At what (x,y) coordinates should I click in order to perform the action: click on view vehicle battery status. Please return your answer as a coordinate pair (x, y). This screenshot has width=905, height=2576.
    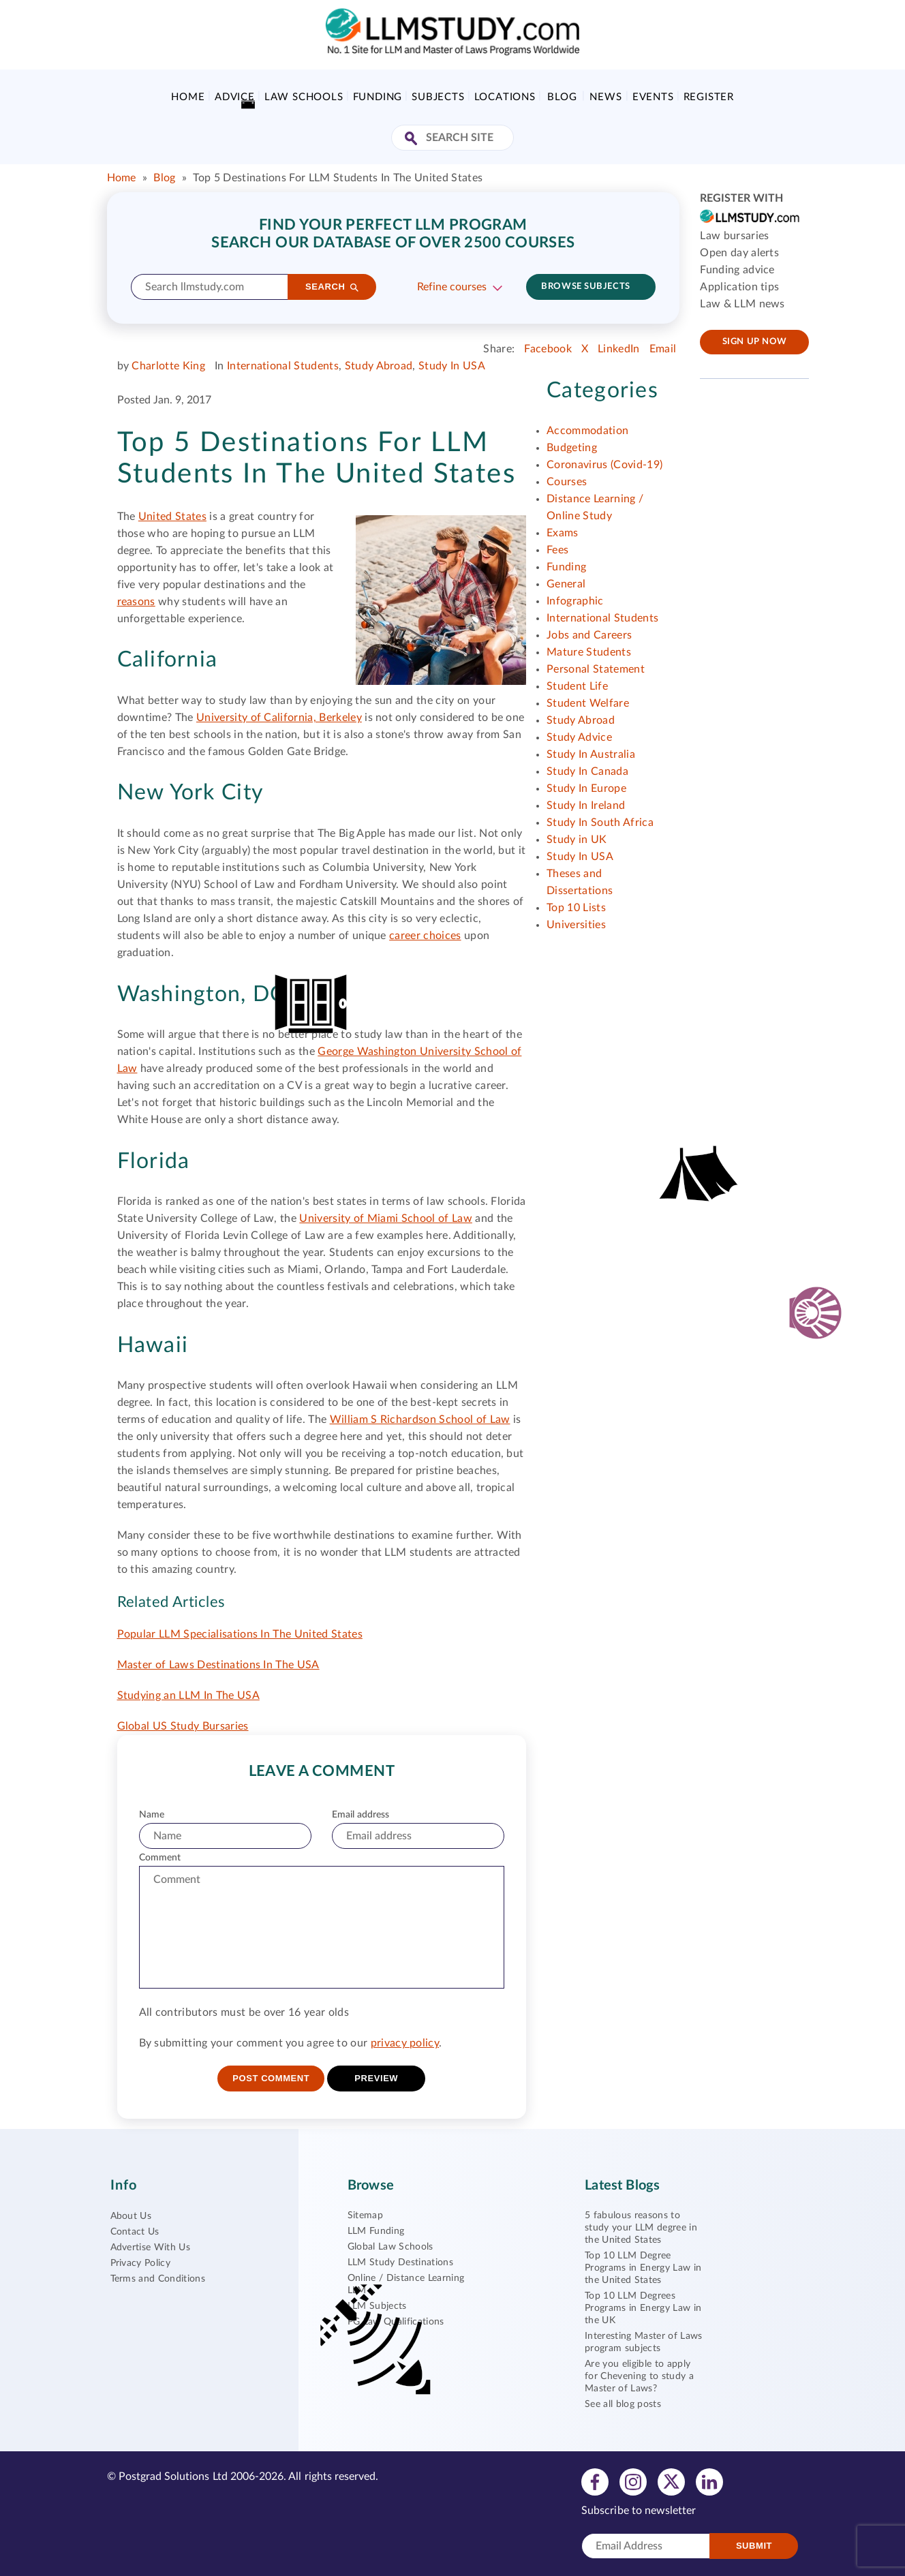
    Looking at the image, I should click on (248, 104).